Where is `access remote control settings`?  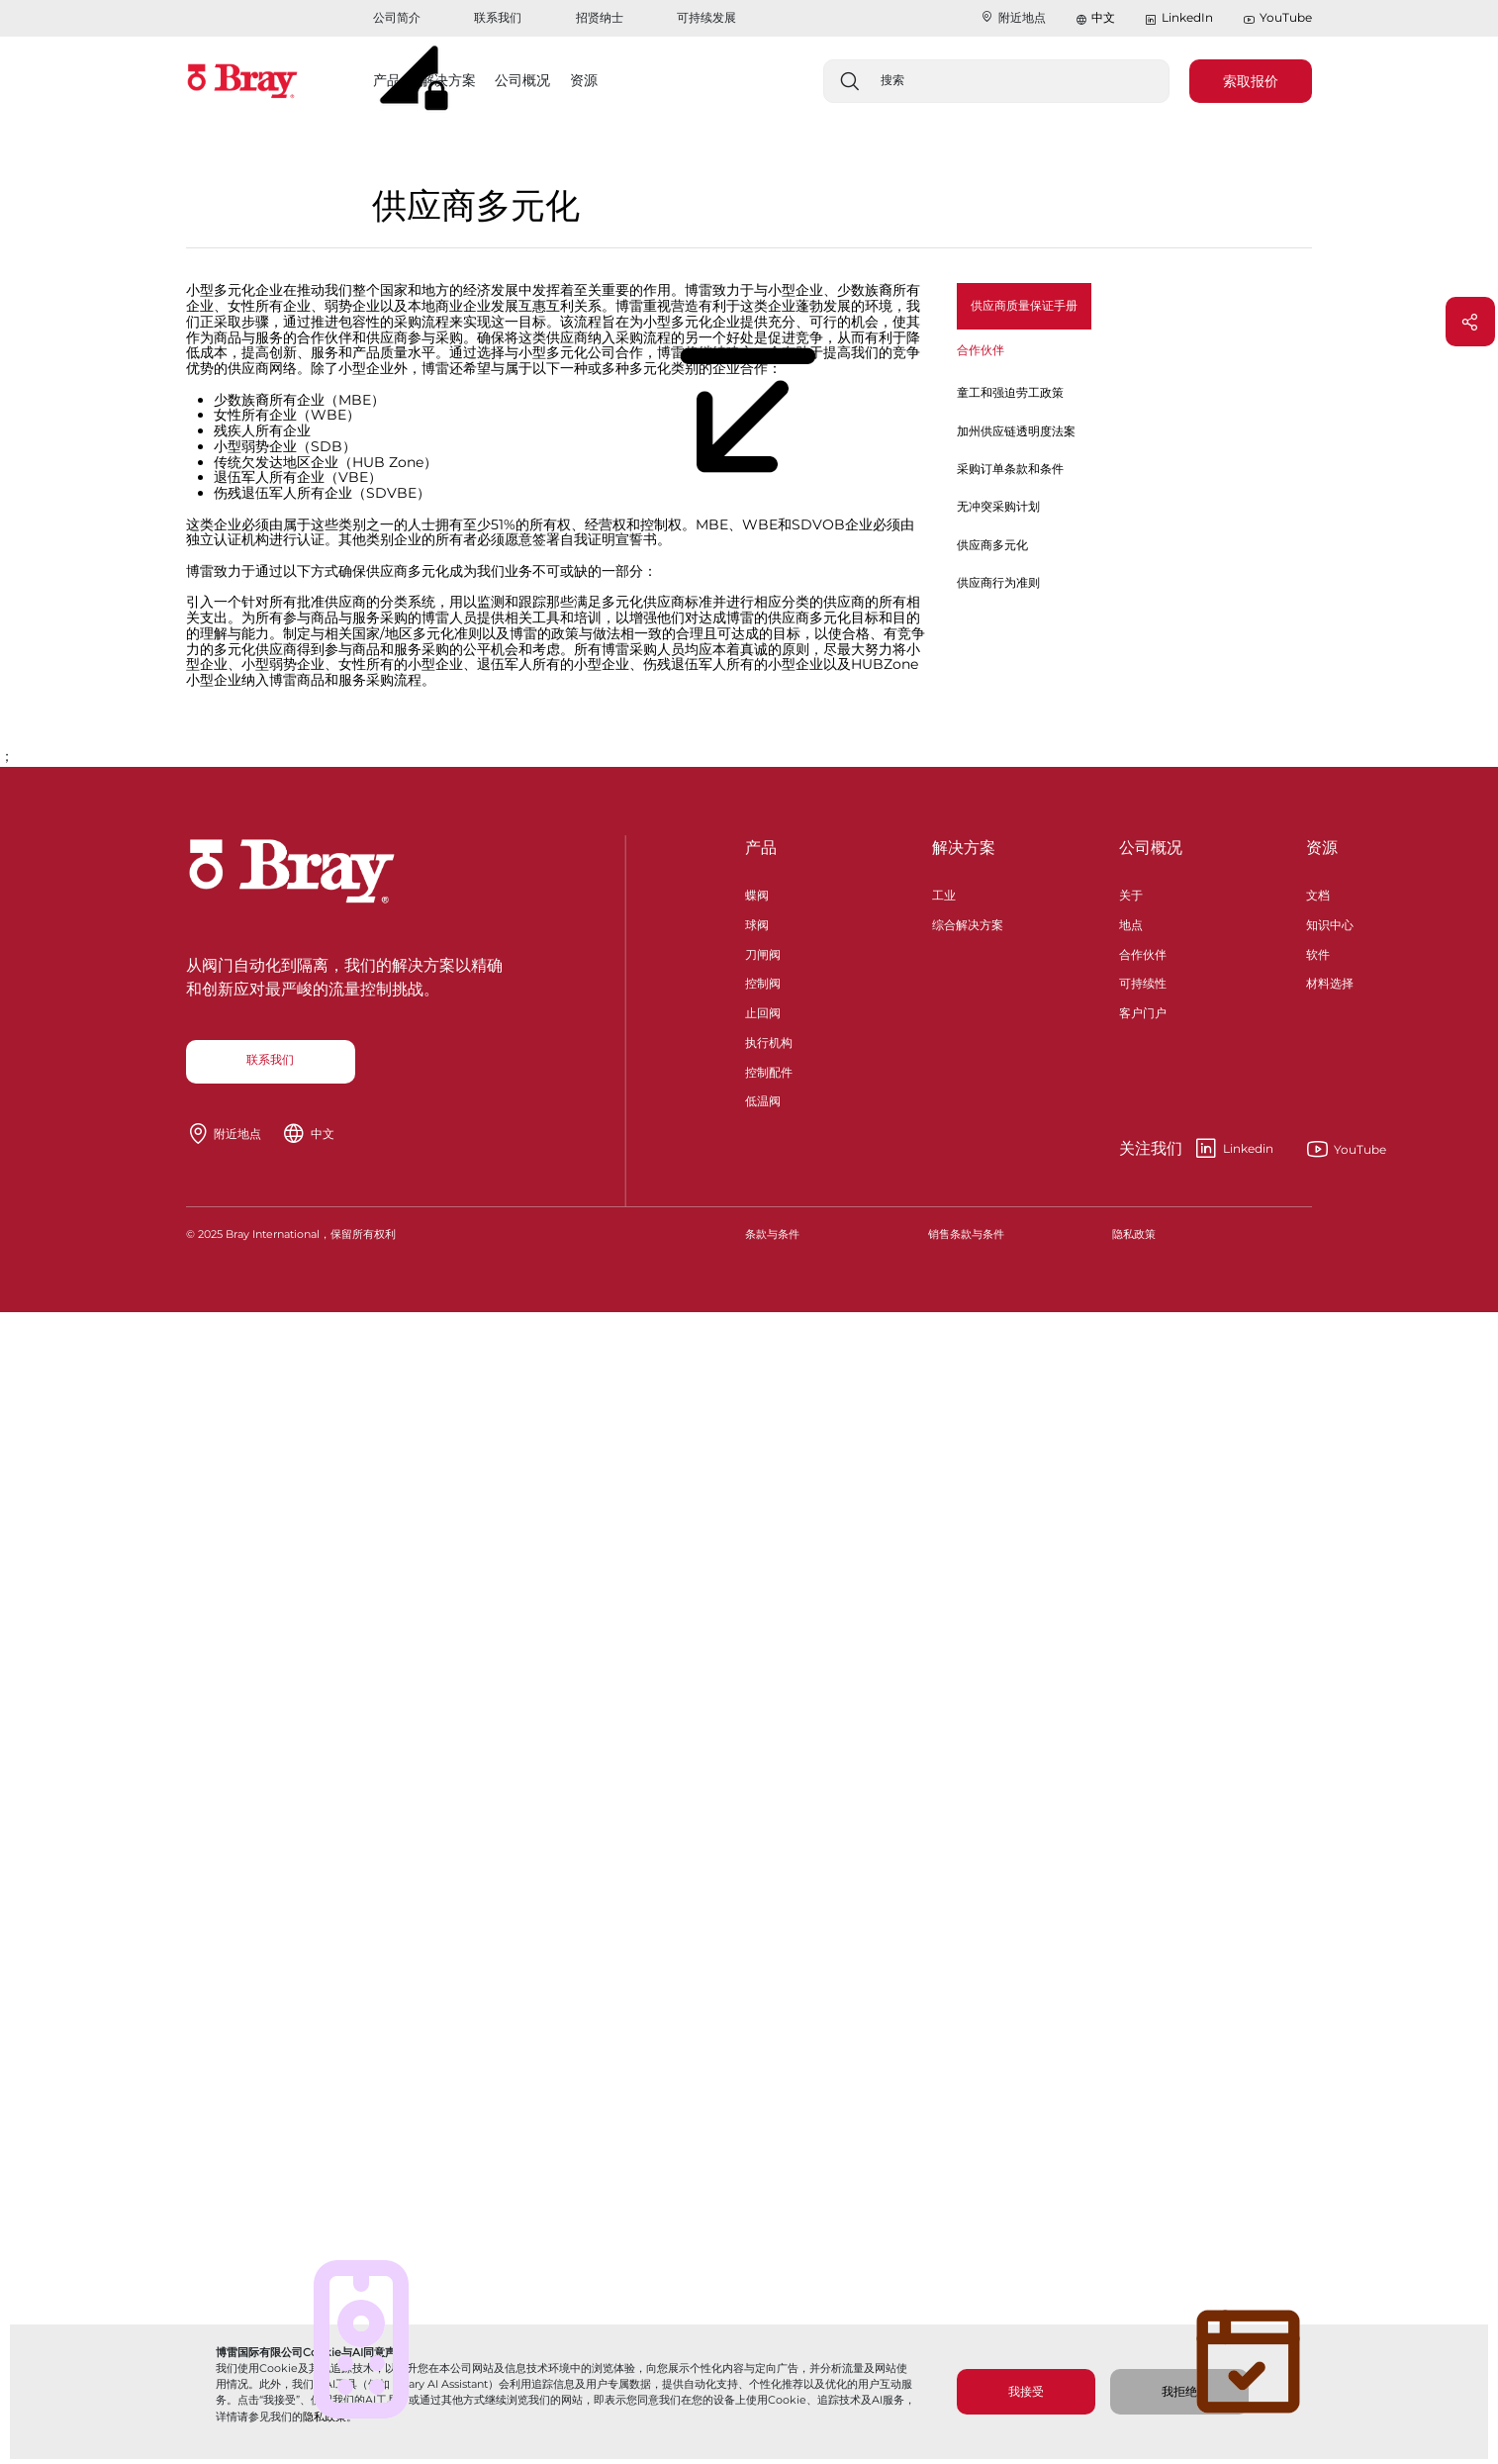 access remote control settings is located at coordinates (361, 2339).